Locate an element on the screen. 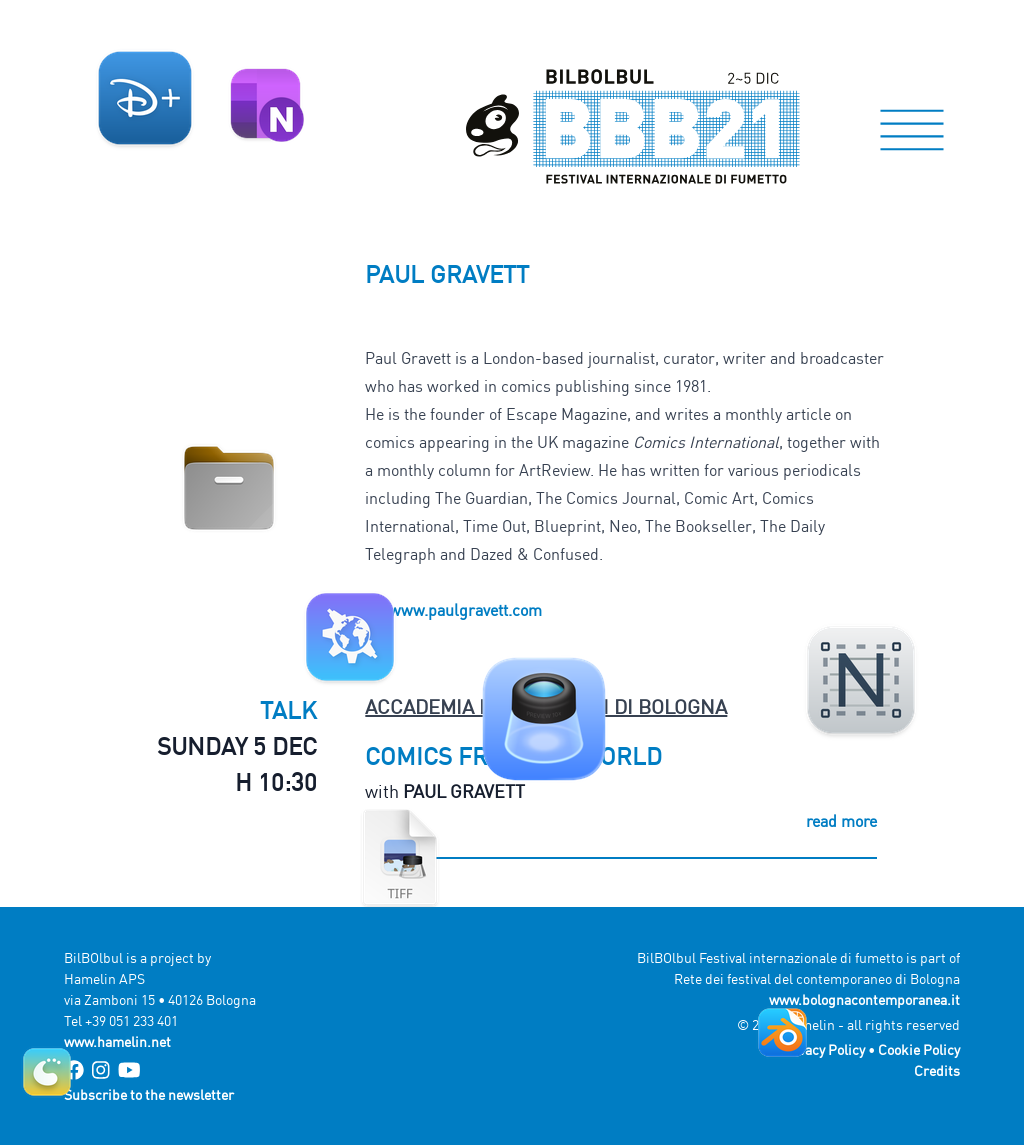 This screenshot has width=1024, height=1145. open eye of gnome image viewer is located at coordinates (544, 719).